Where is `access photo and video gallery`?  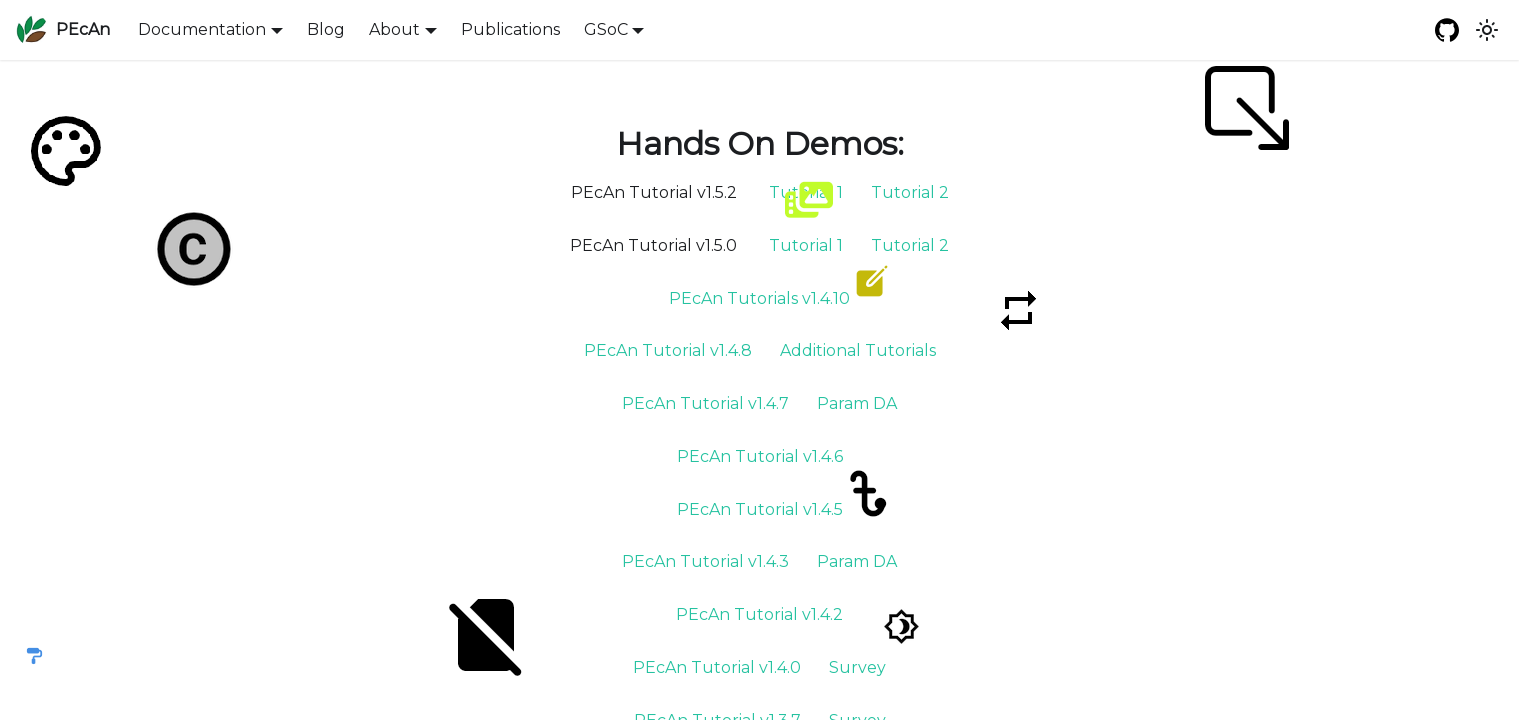 access photo and video gallery is located at coordinates (809, 201).